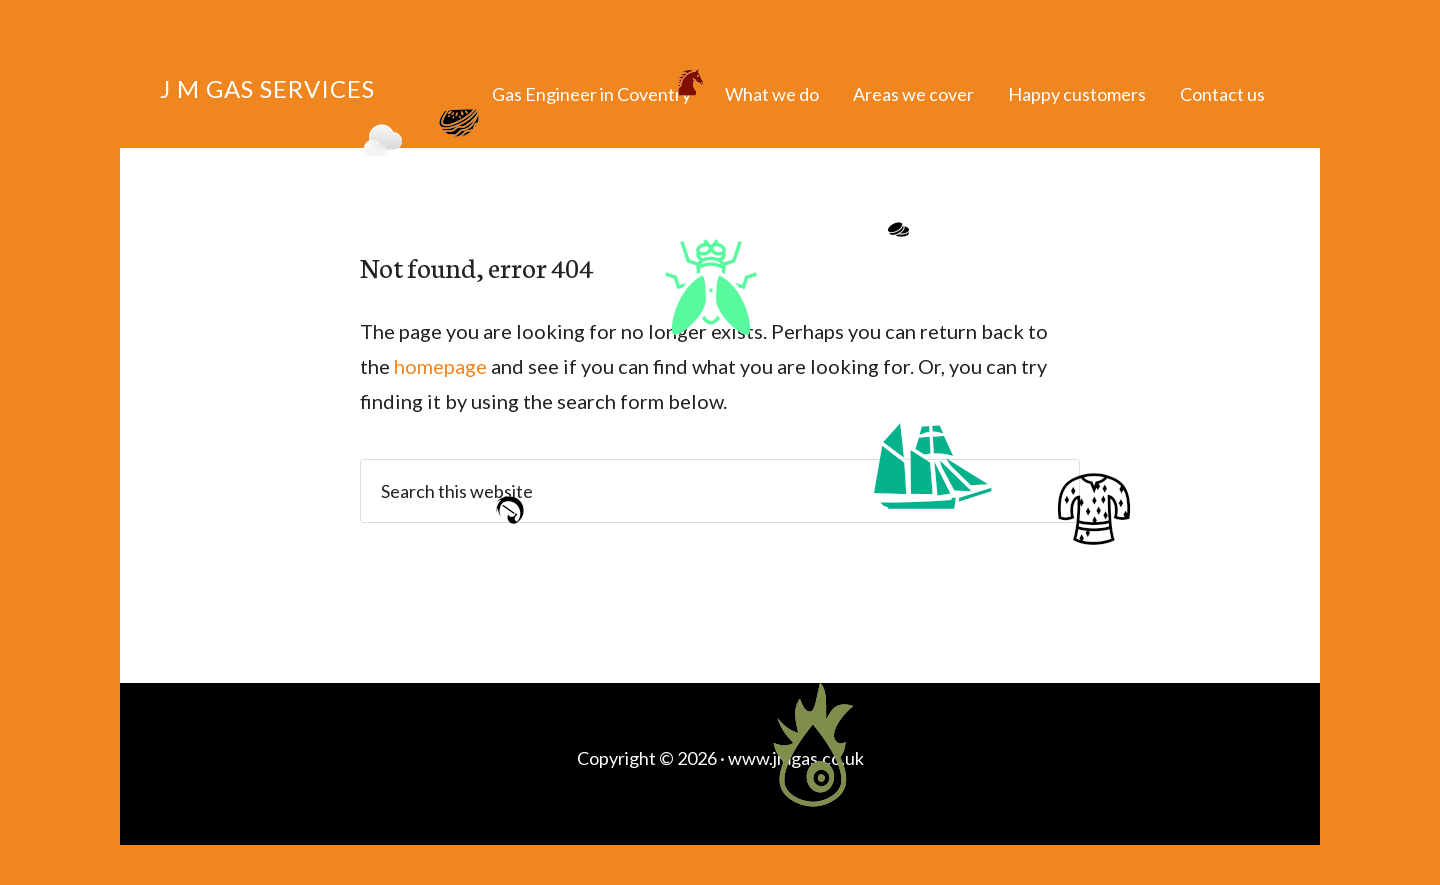 The height and width of the screenshot is (885, 1440). Describe the element at coordinates (691, 82) in the screenshot. I see `select the knight piece in a chess game` at that location.